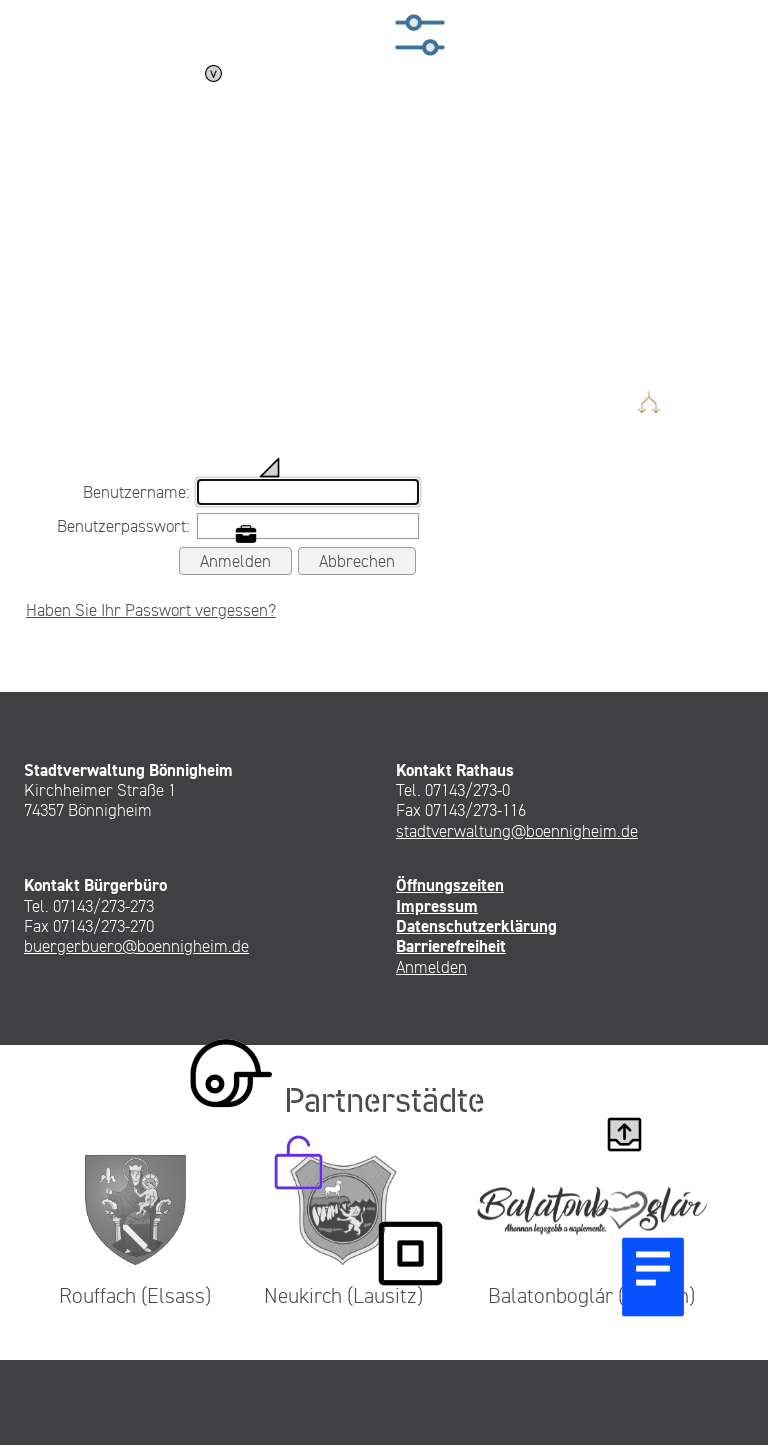 Image resolution: width=768 pixels, height=1445 pixels. Describe the element at coordinates (649, 403) in the screenshot. I see `split content into multiple paths` at that location.